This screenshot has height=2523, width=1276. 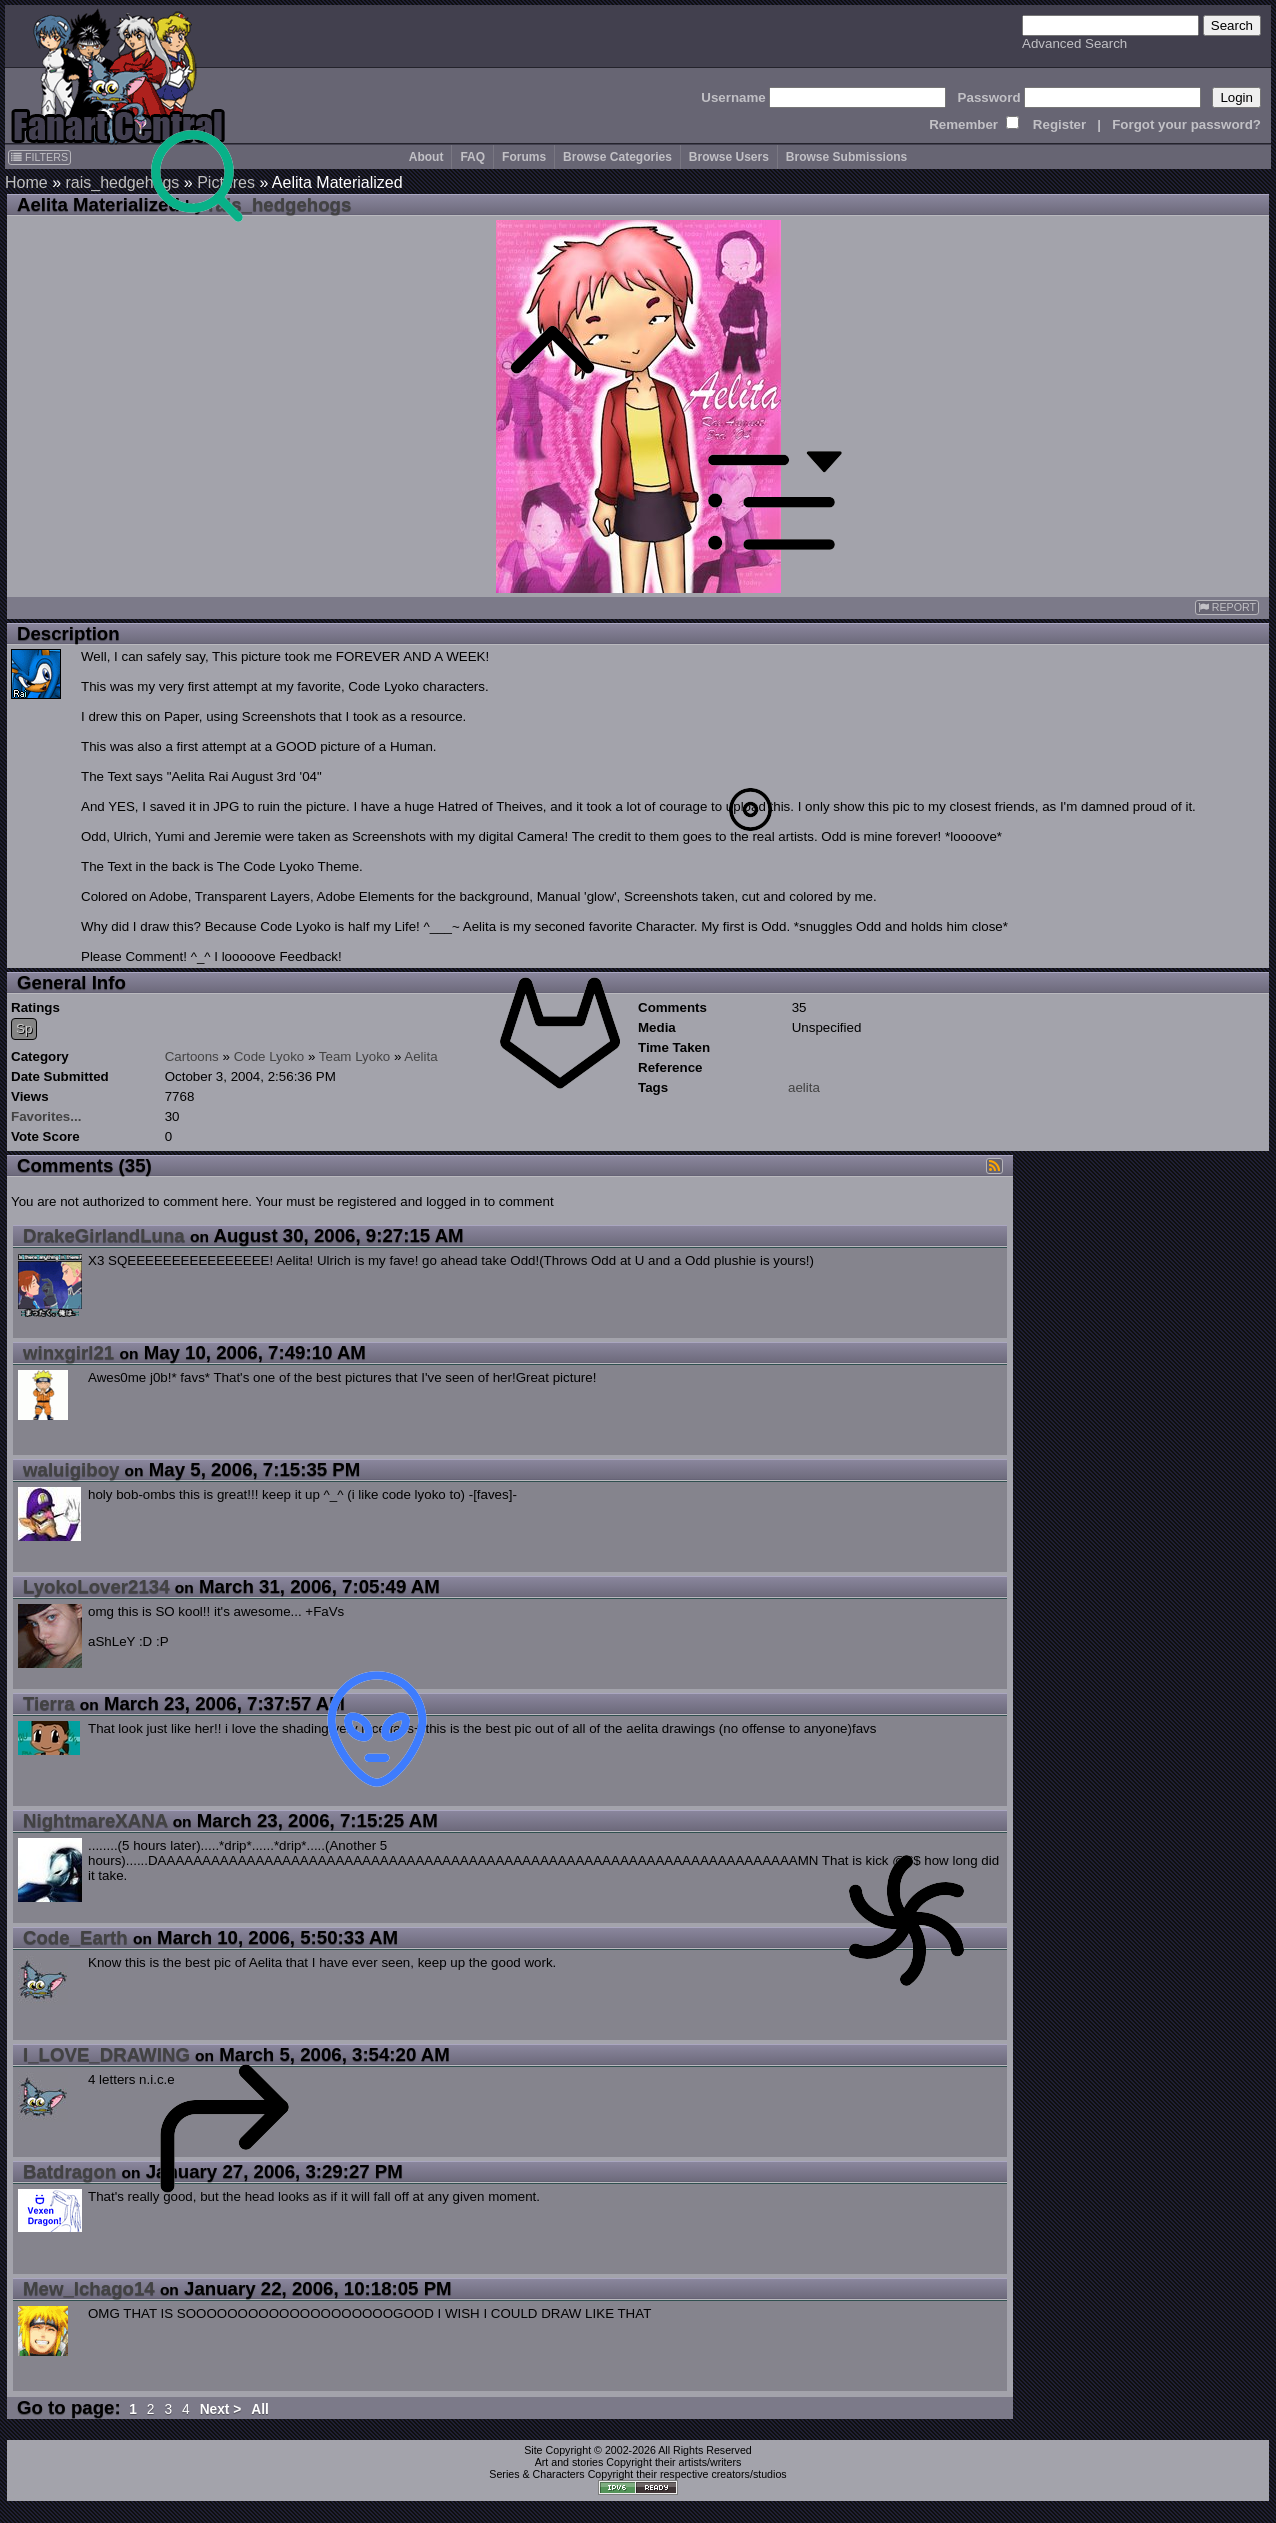 What do you see at coordinates (771, 500) in the screenshot?
I see `select multiple items from a list` at bounding box center [771, 500].